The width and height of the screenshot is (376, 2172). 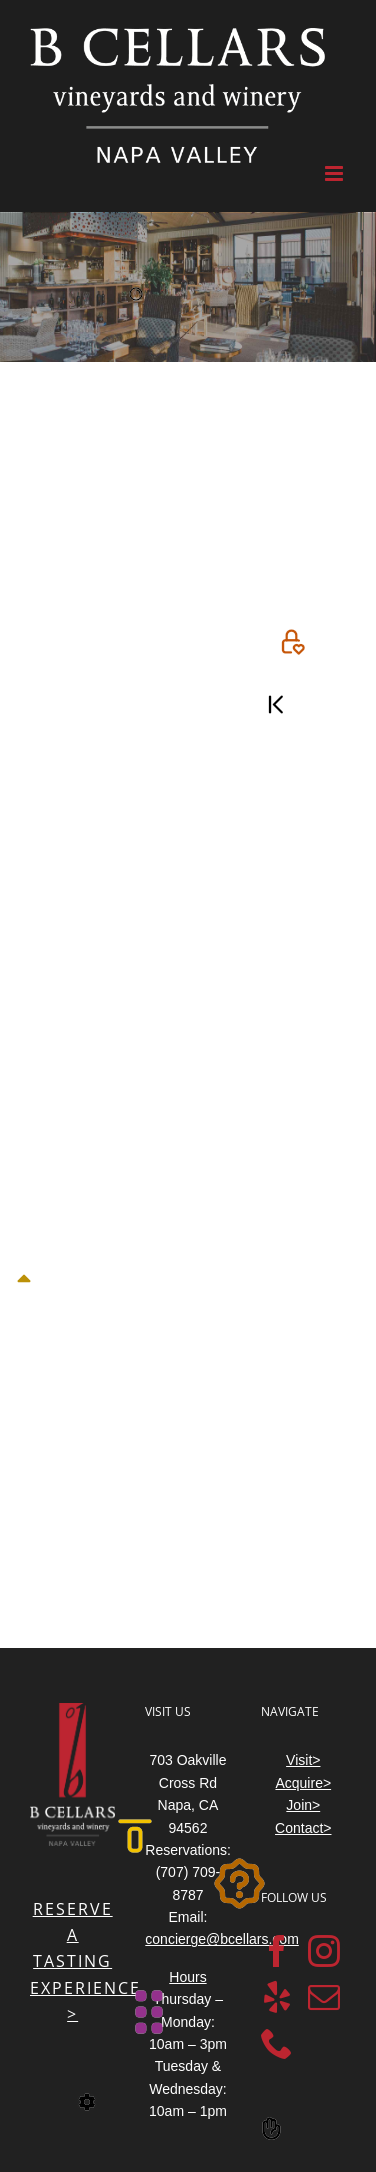 I want to click on access app or system settings, so click(x=87, y=2102).